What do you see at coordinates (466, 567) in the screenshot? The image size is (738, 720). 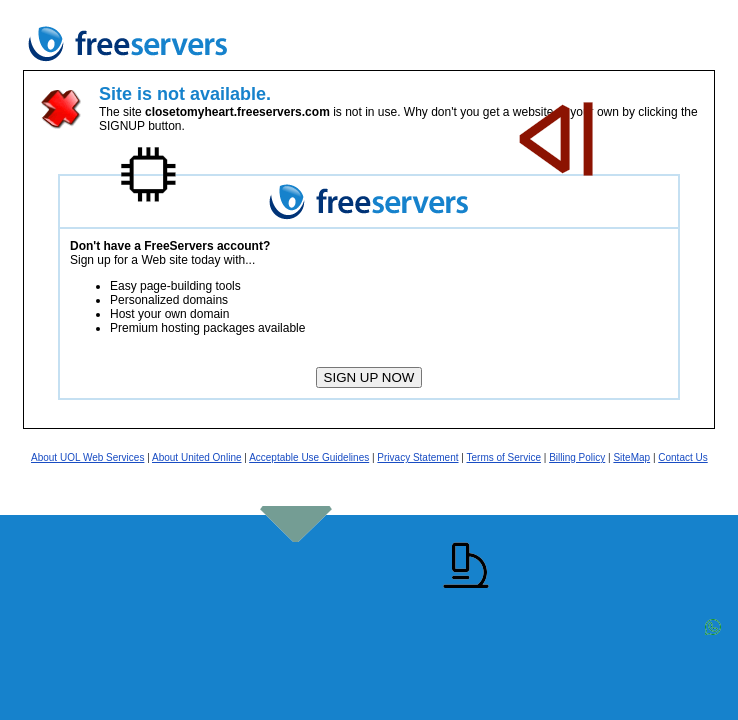 I see `access research or lab tools` at bounding box center [466, 567].